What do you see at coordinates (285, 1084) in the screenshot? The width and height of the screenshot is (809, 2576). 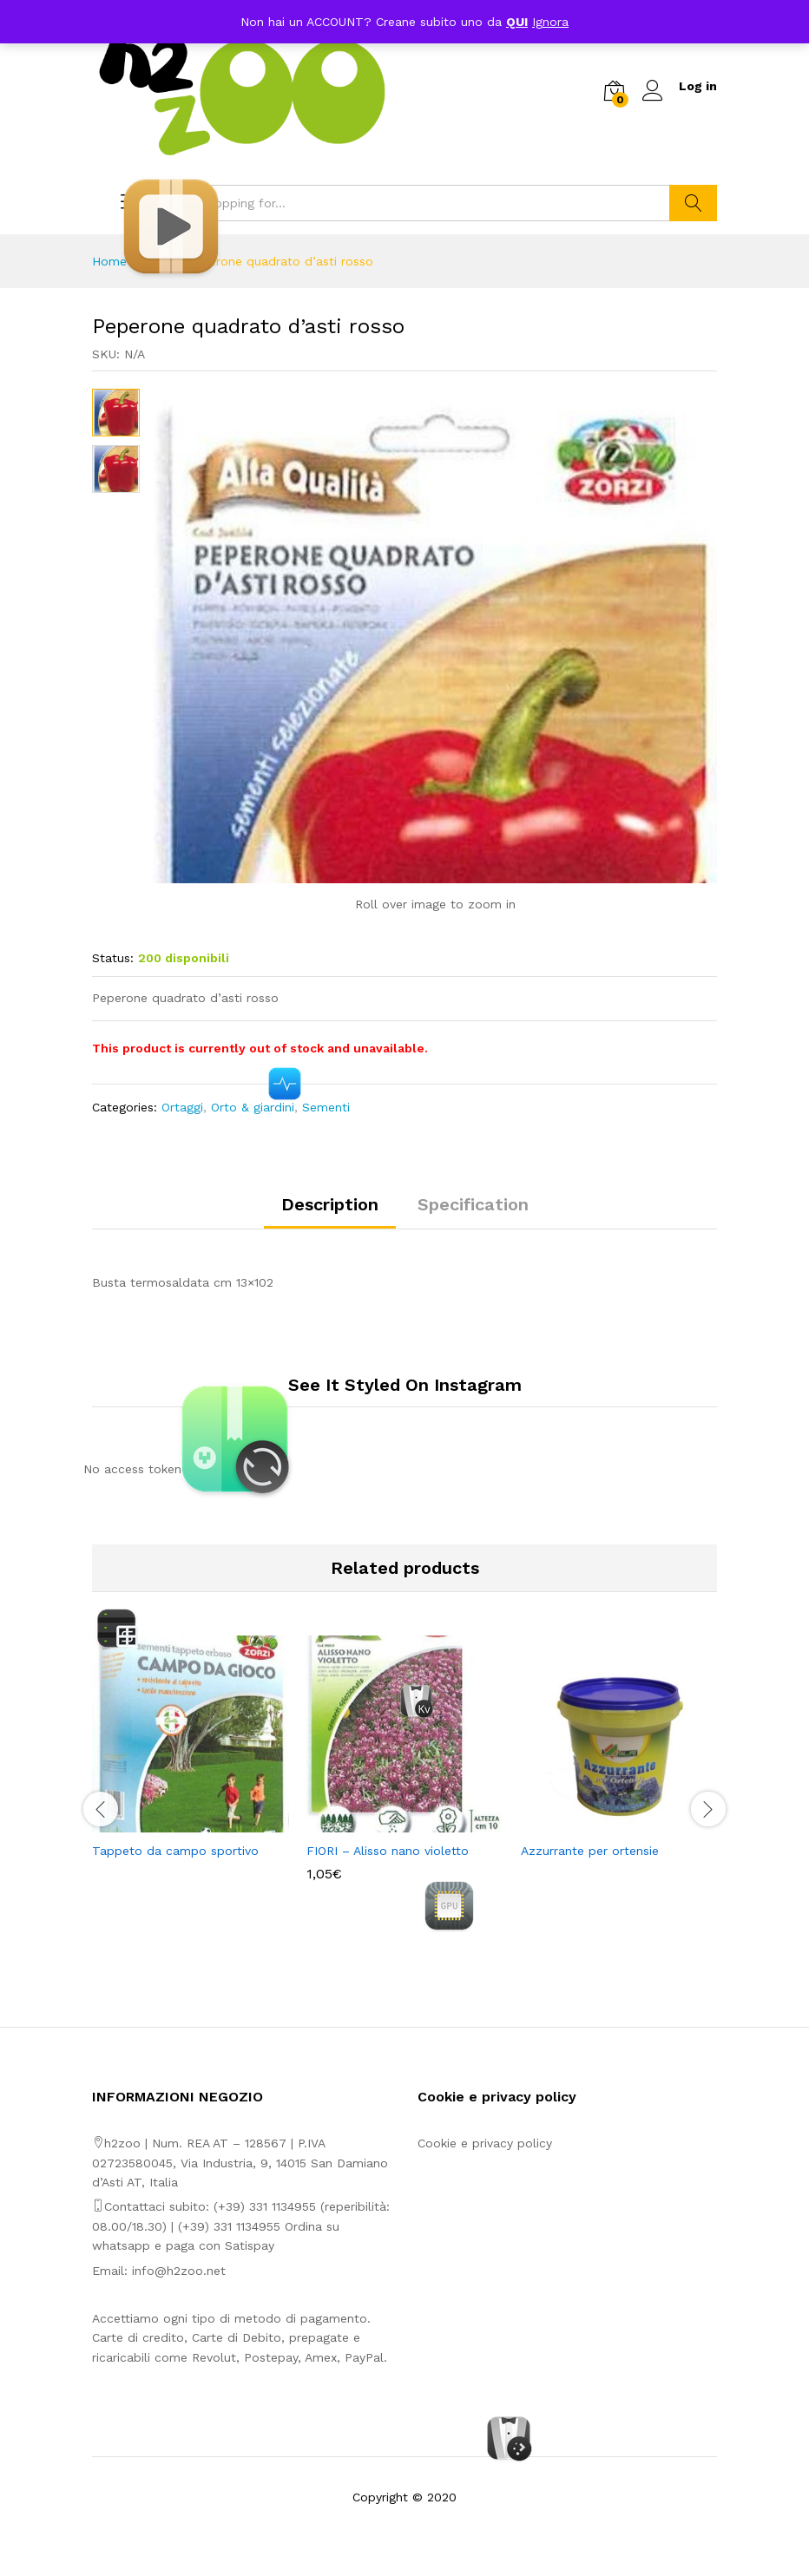 I see `open wxcas network statistics monitor` at bounding box center [285, 1084].